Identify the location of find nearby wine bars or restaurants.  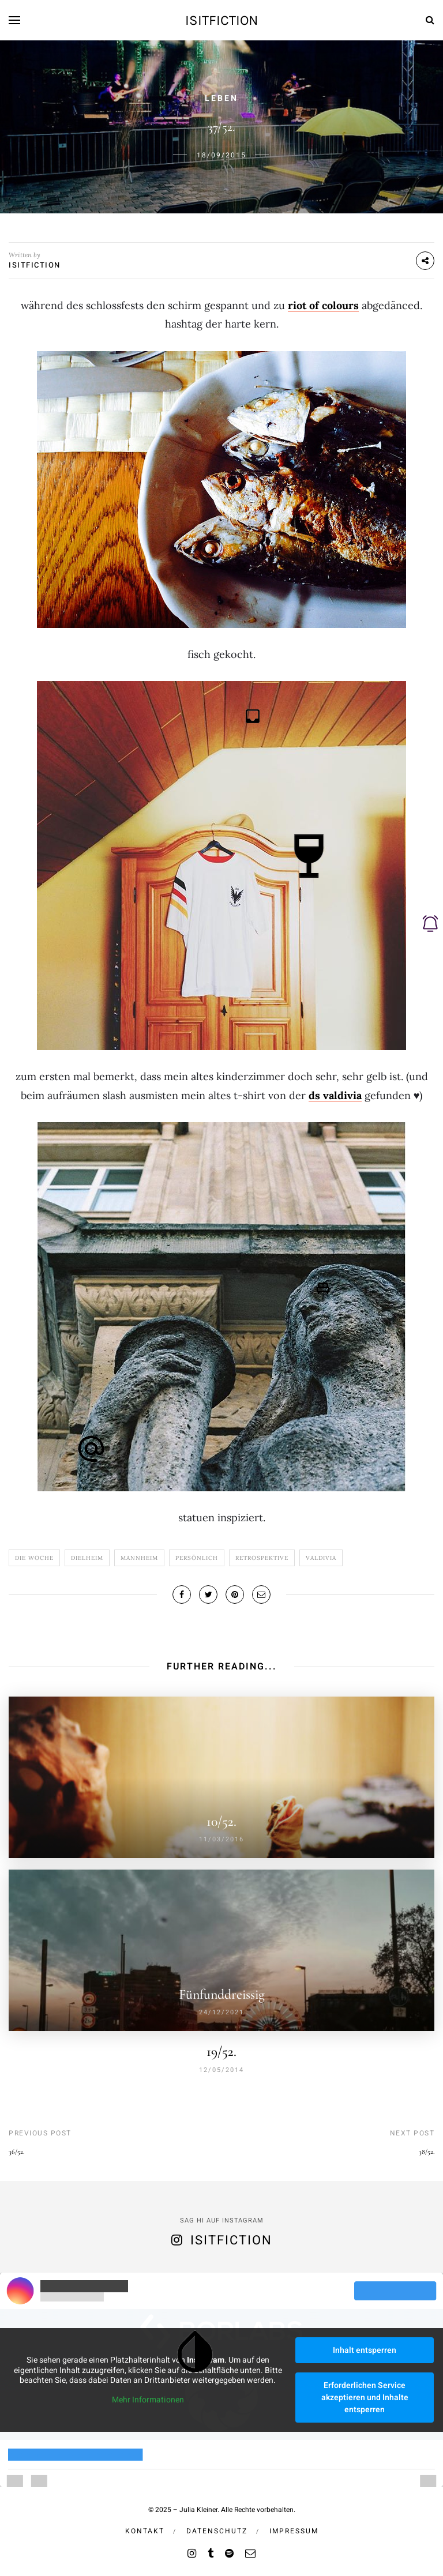
(309, 856).